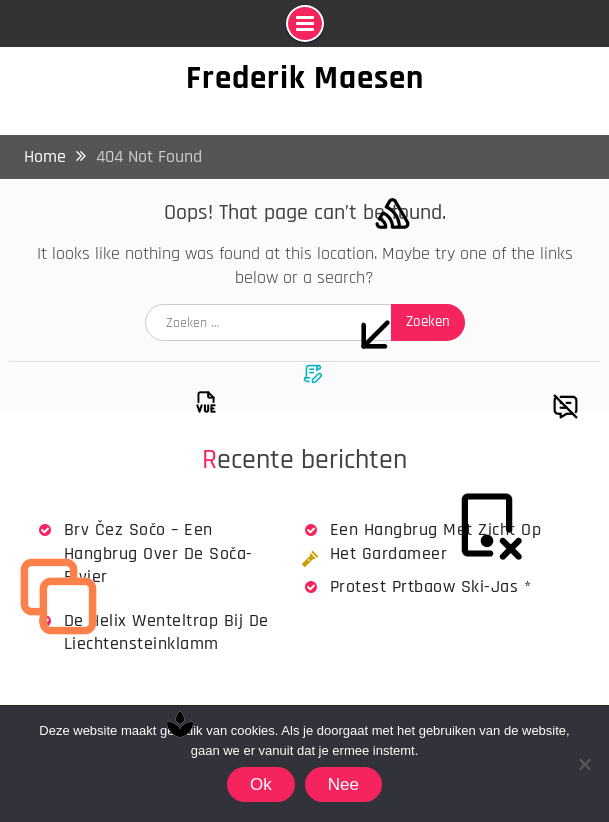 The height and width of the screenshot is (822, 609). I want to click on messaging is disabled or unavailable, so click(565, 406).